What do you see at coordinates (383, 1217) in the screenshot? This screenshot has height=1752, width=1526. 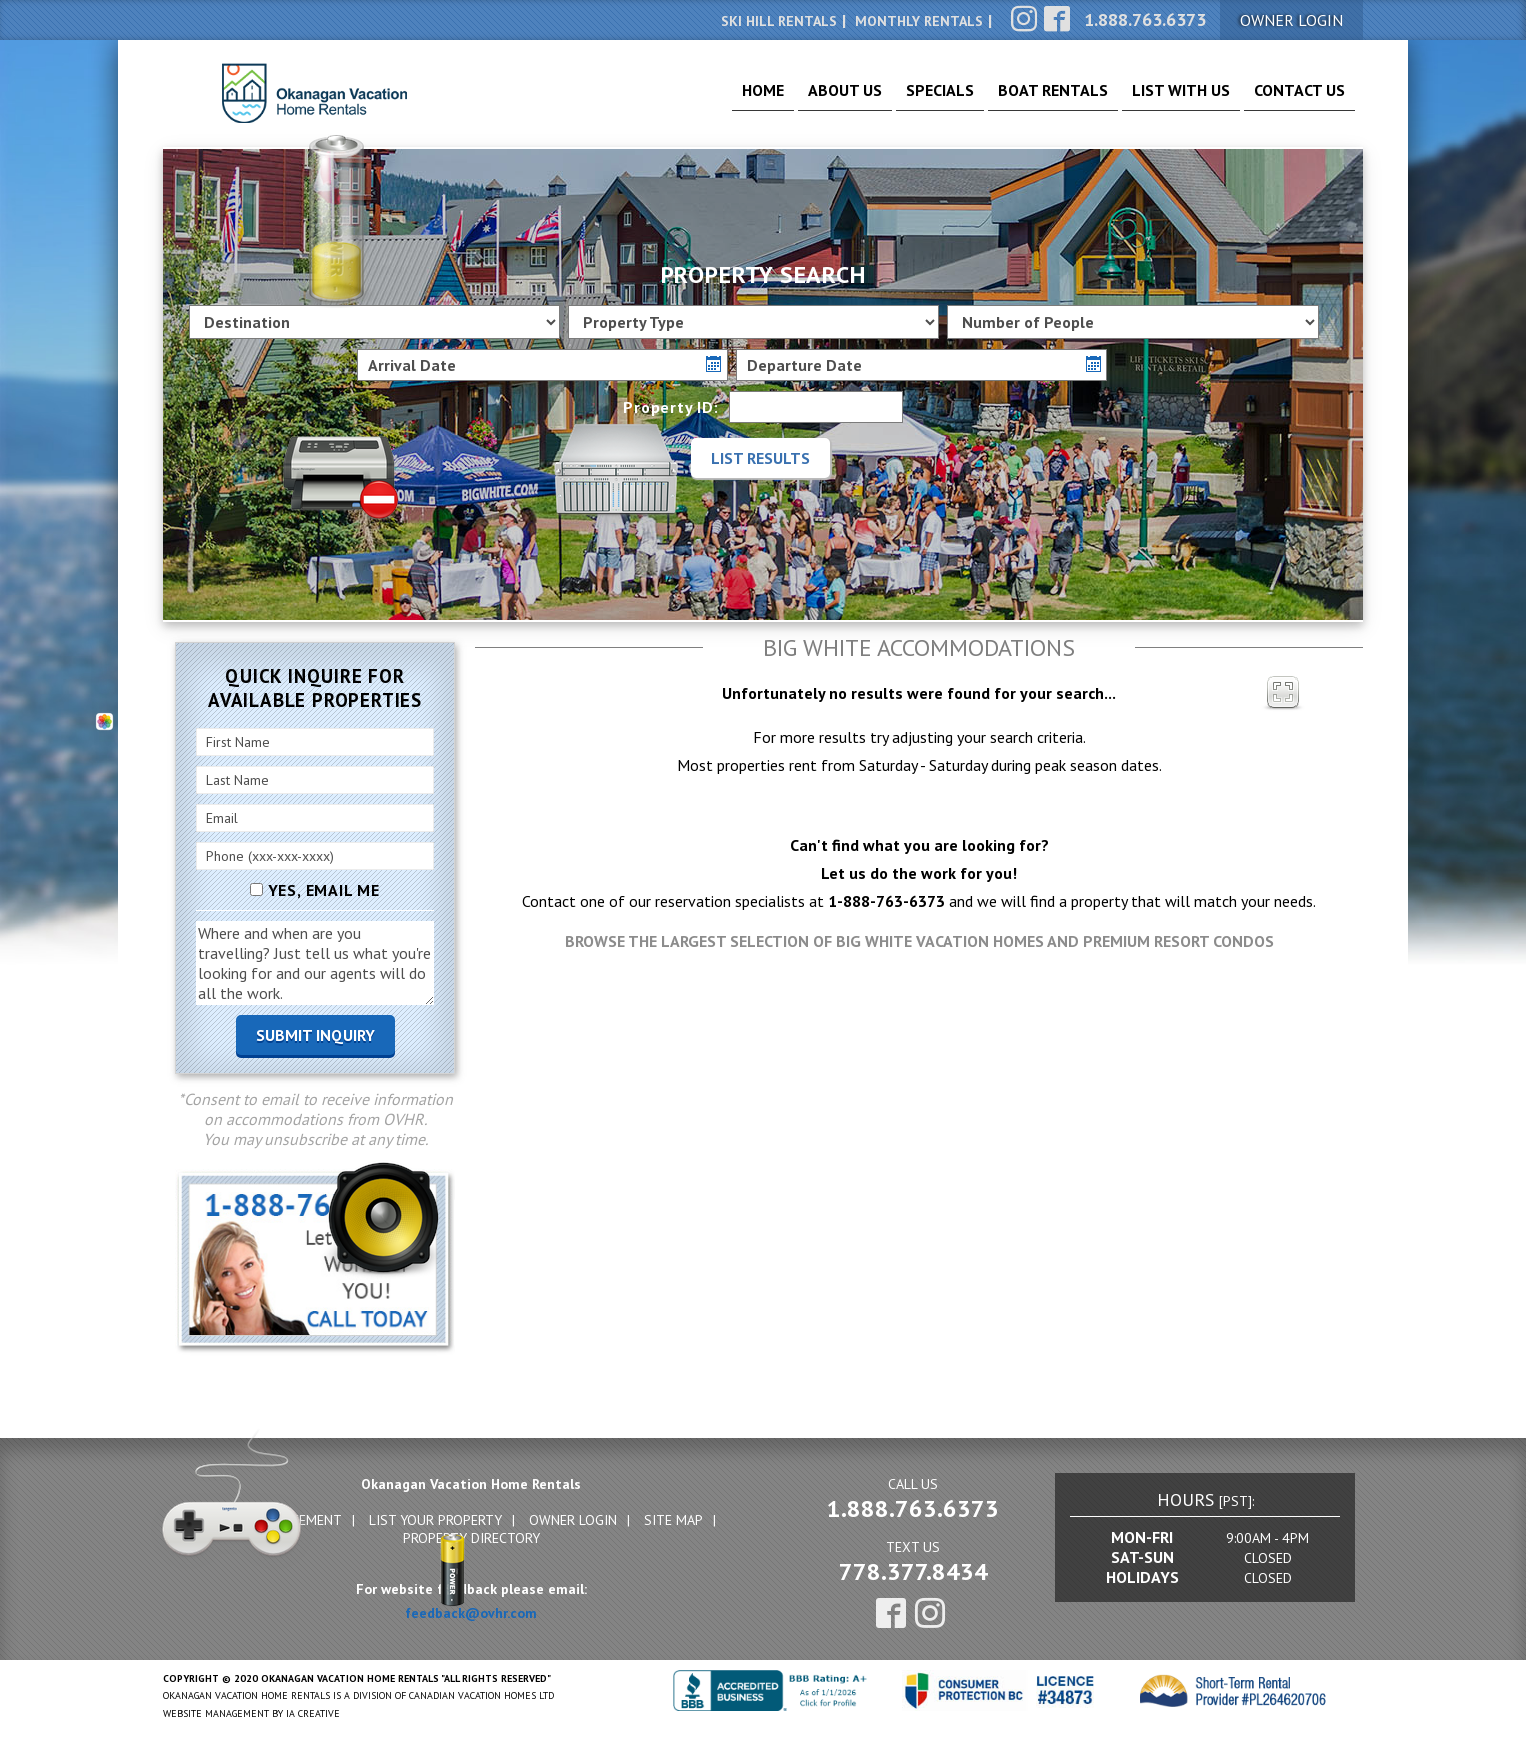 I see `adjust speaker or audio output settings` at bounding box center [383, 1217].